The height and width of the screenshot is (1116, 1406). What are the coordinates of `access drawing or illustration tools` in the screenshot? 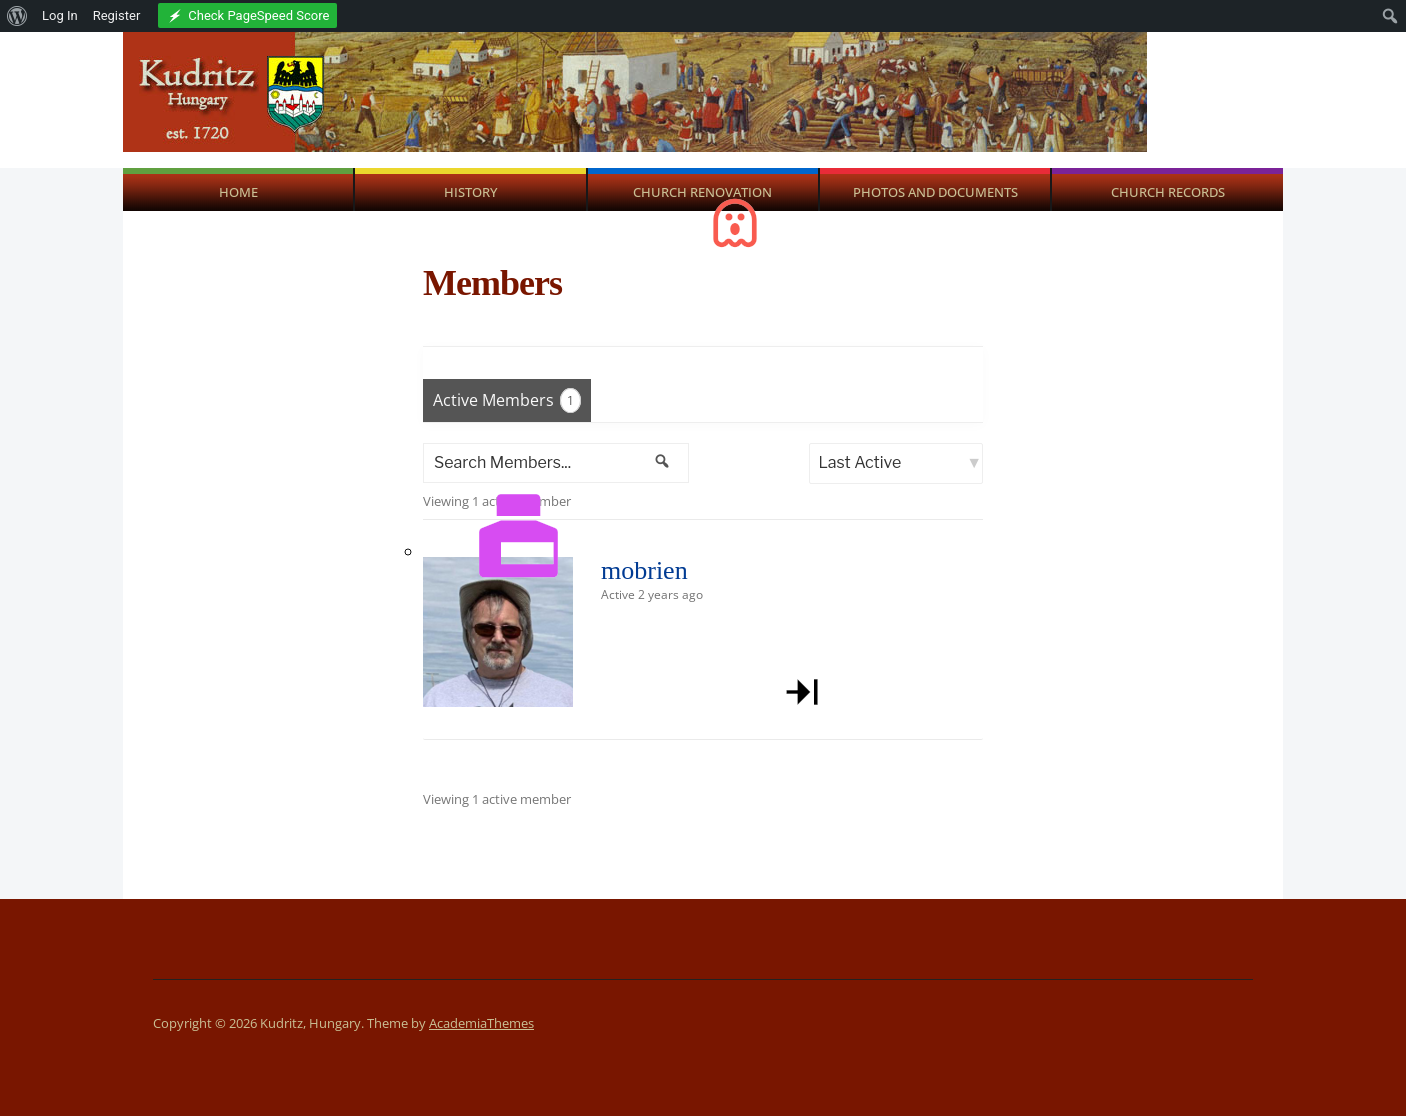 It's located at (518, 533).